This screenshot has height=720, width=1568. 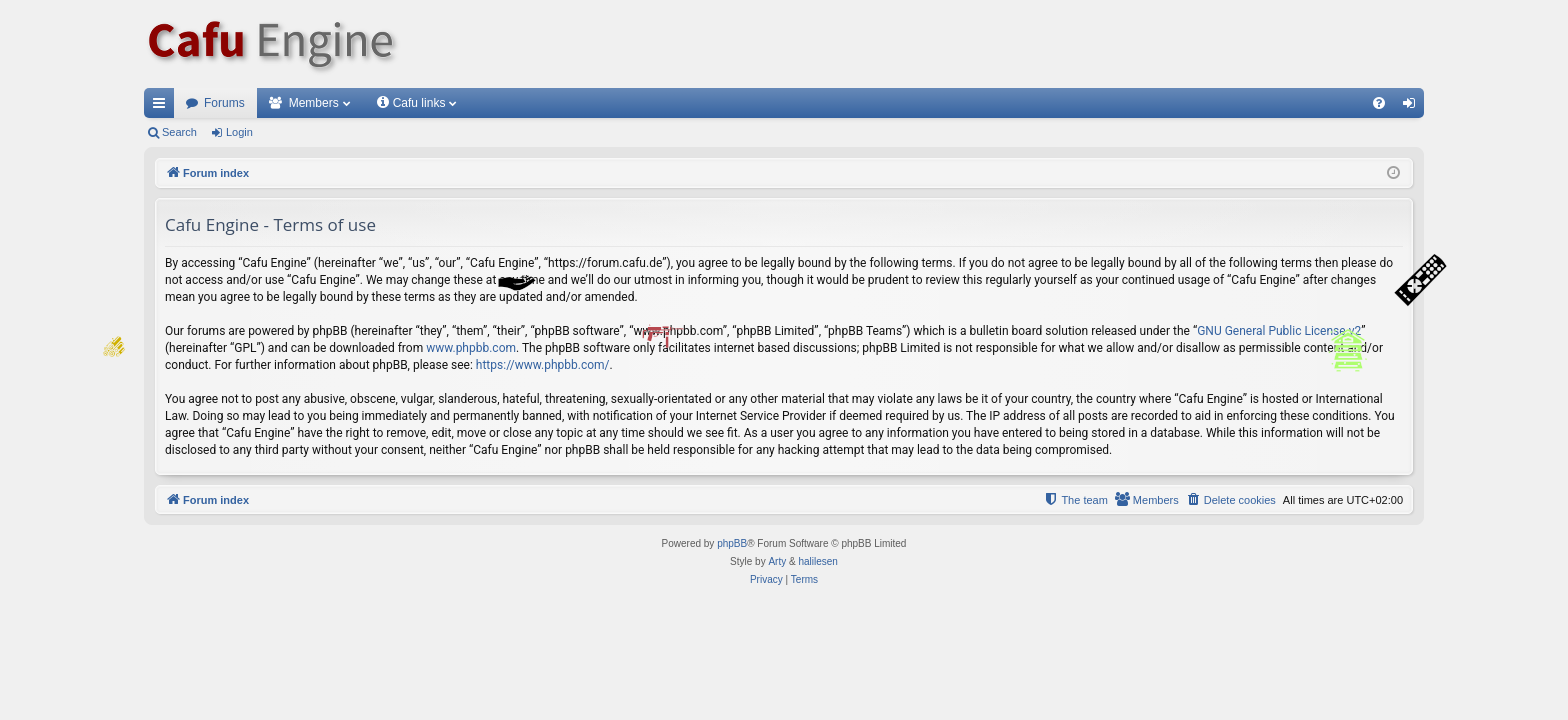 I want to click on access remote control features, so click(x=1420, y=279).